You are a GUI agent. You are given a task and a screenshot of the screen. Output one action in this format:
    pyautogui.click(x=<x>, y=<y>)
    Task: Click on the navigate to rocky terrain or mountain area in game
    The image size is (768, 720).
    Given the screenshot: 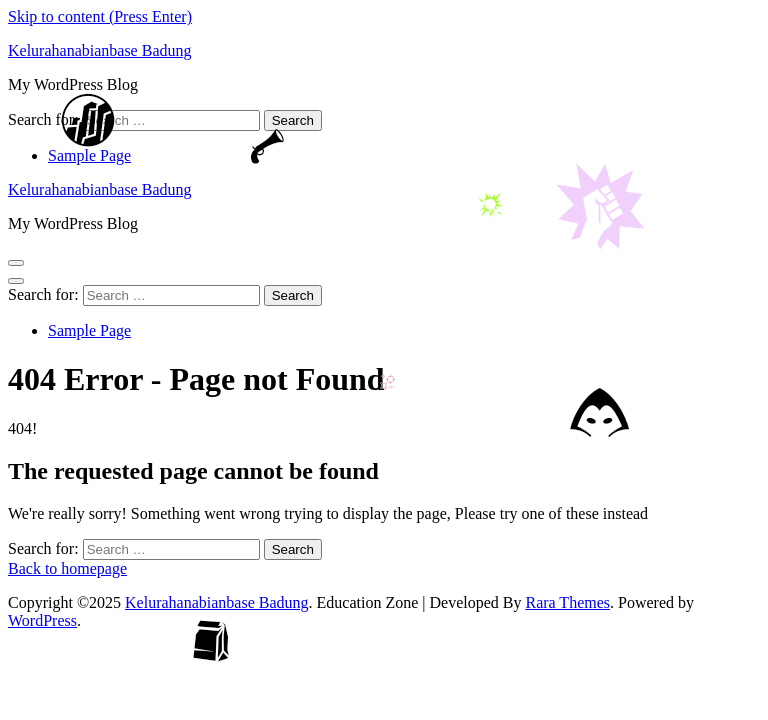 What is the action you would take?
    pyautogui.click(x=88, y=120)
    